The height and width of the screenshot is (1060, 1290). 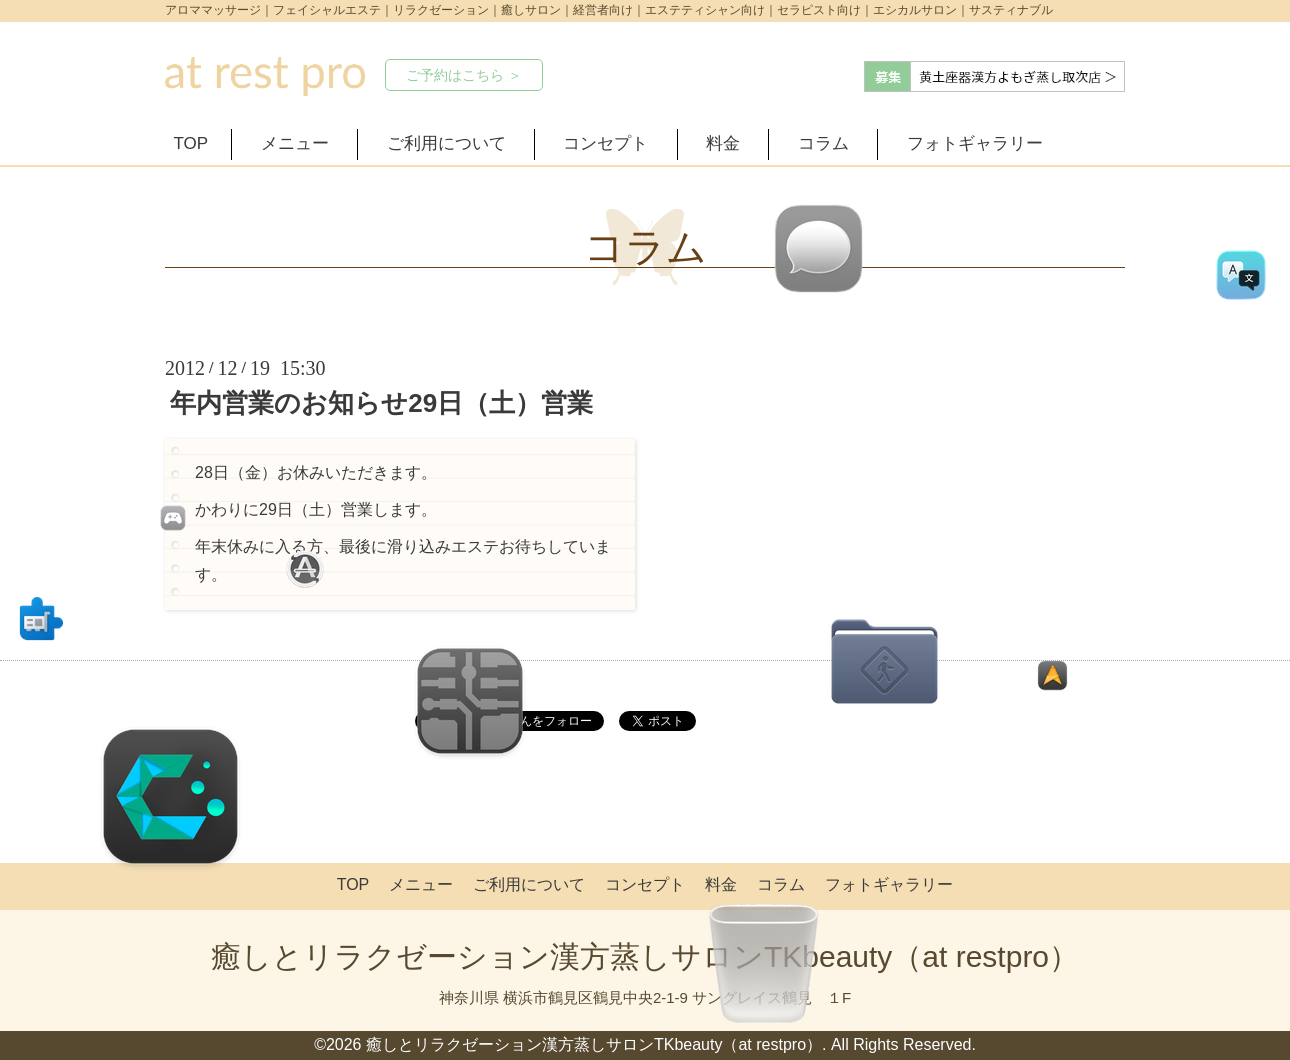 I want to click on open compatibility settings for apps, so click(x=40, y=620).